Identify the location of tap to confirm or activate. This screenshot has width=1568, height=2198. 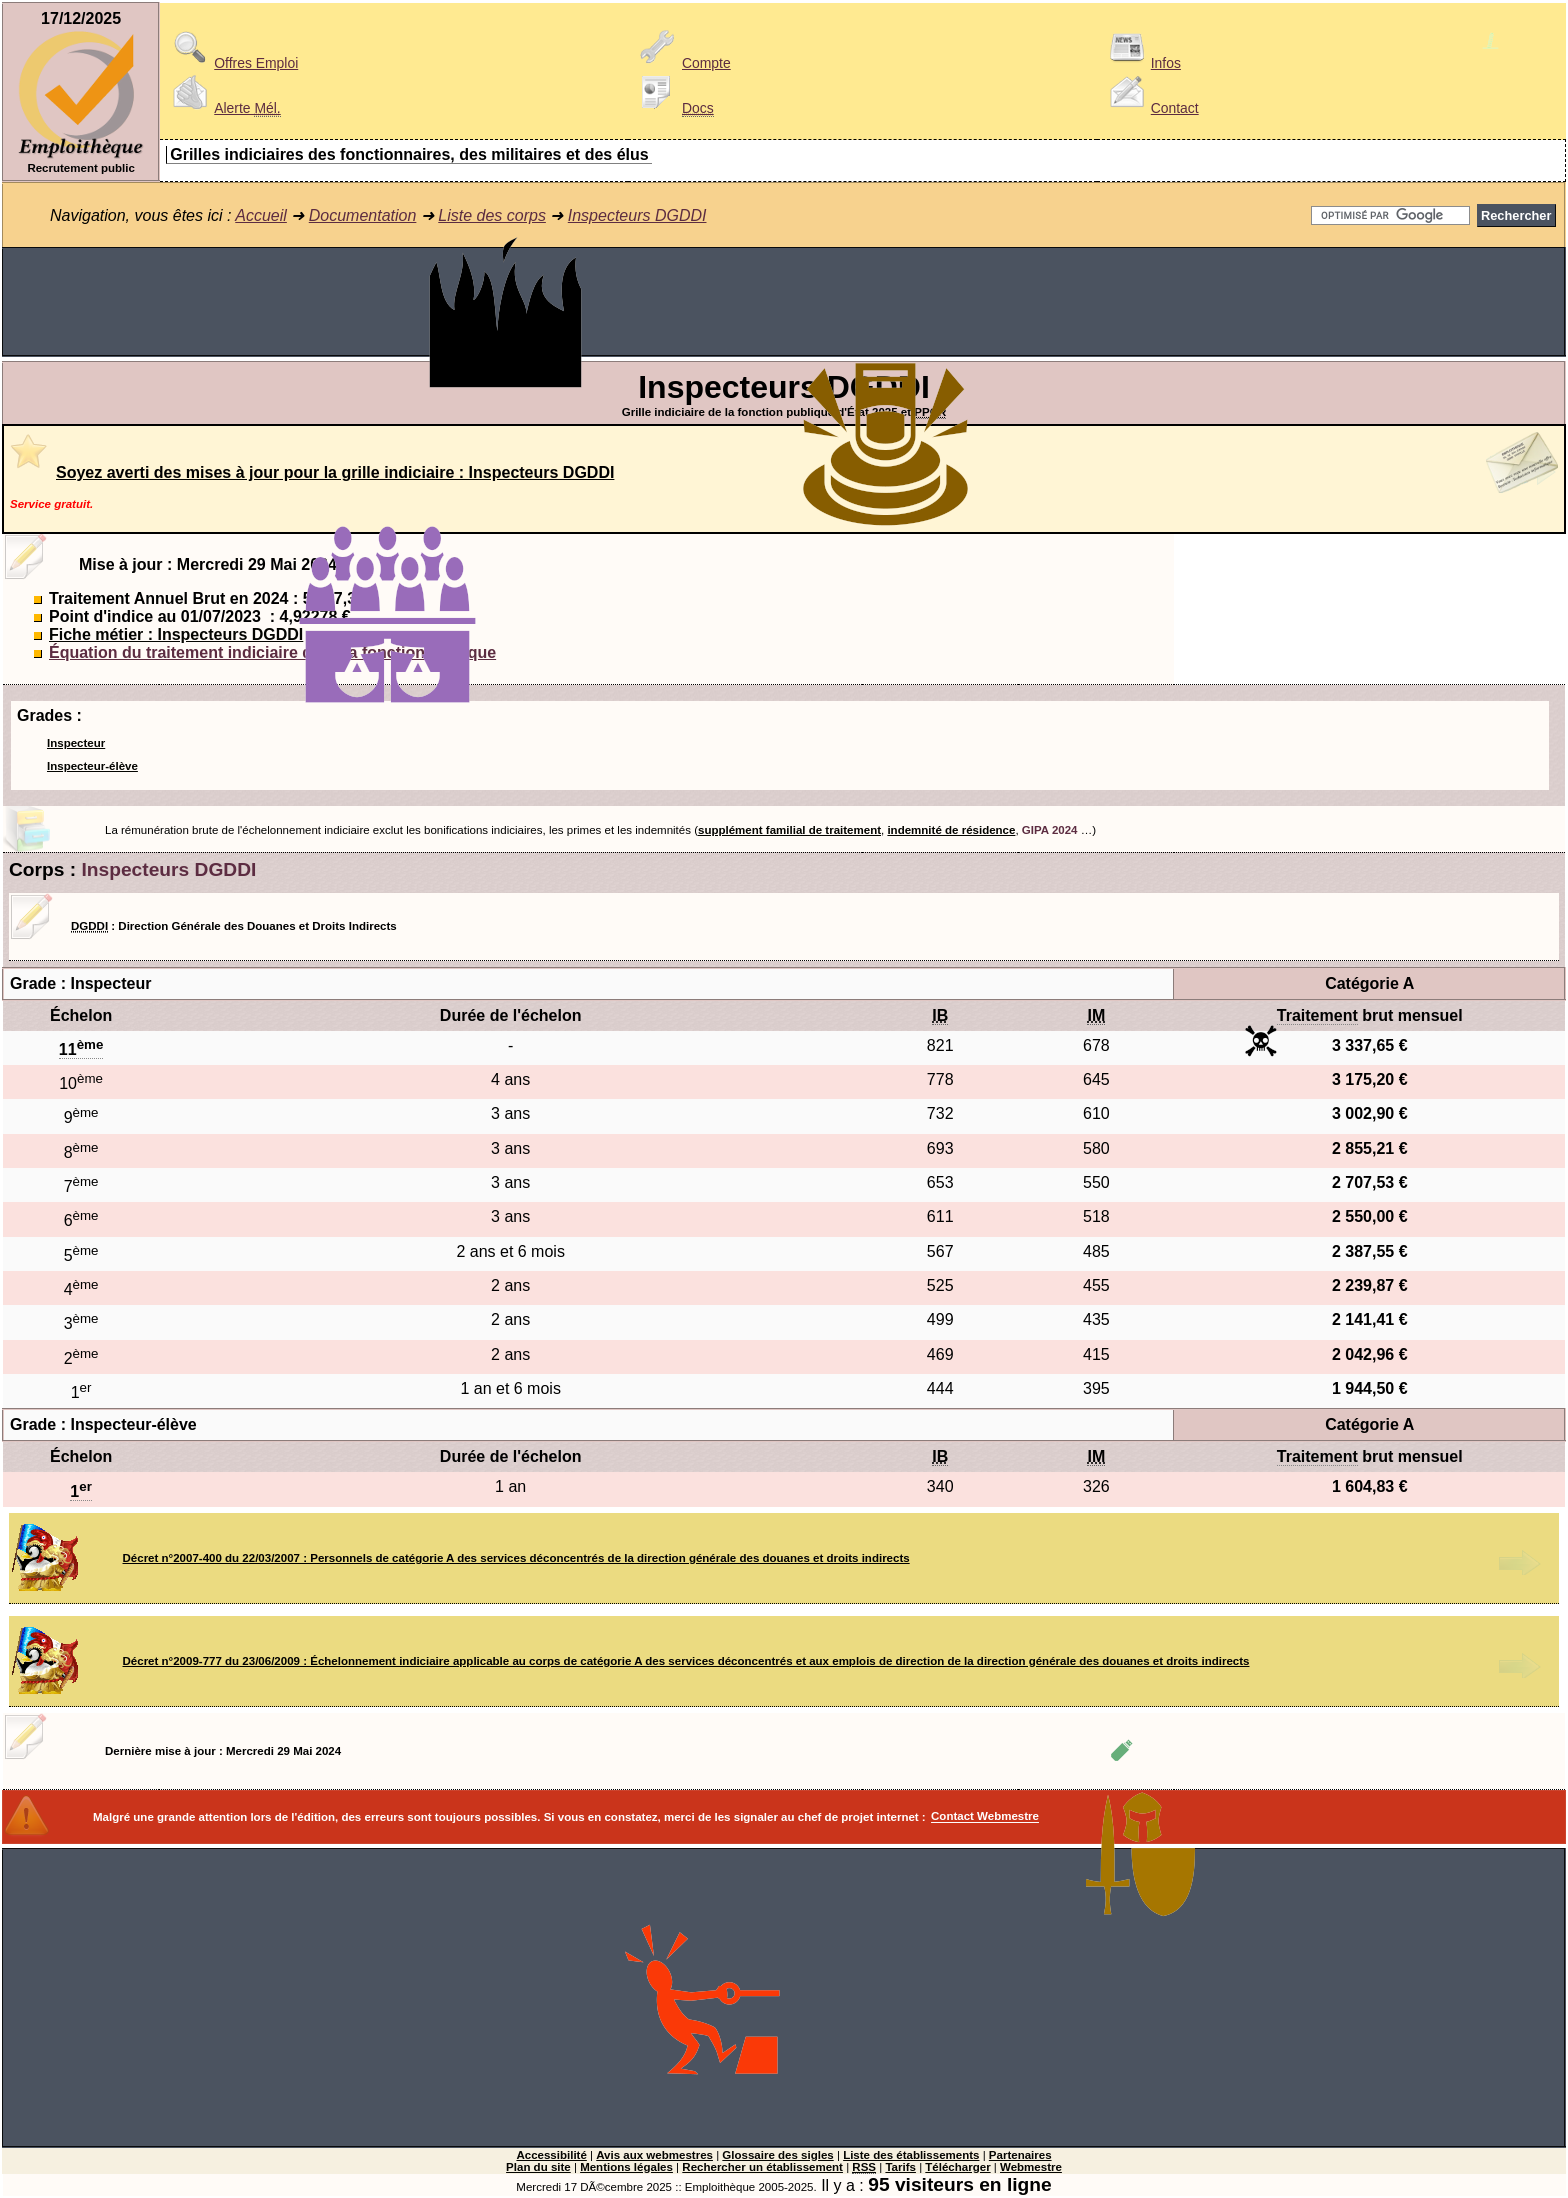
(885, 445).